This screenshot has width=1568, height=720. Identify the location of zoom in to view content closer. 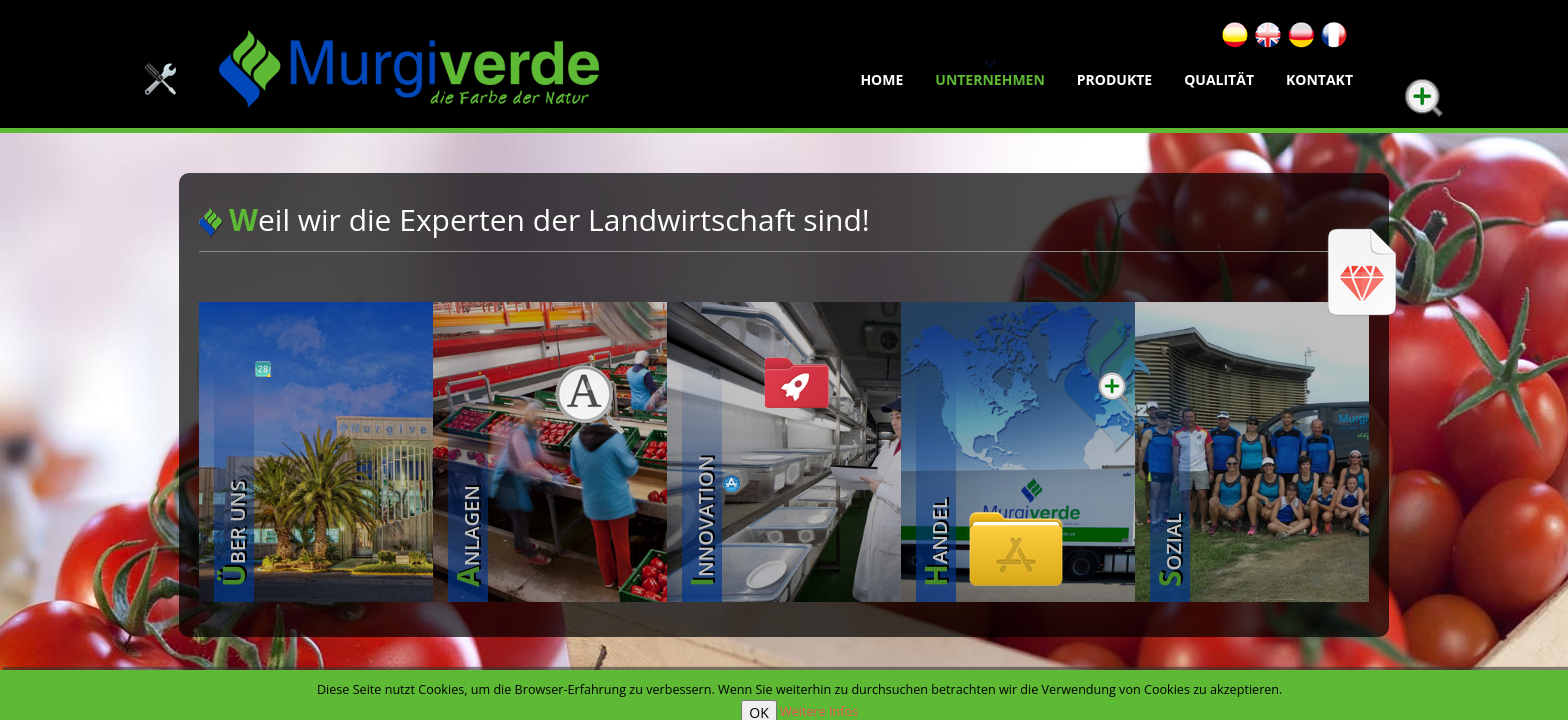
(1113, 387).